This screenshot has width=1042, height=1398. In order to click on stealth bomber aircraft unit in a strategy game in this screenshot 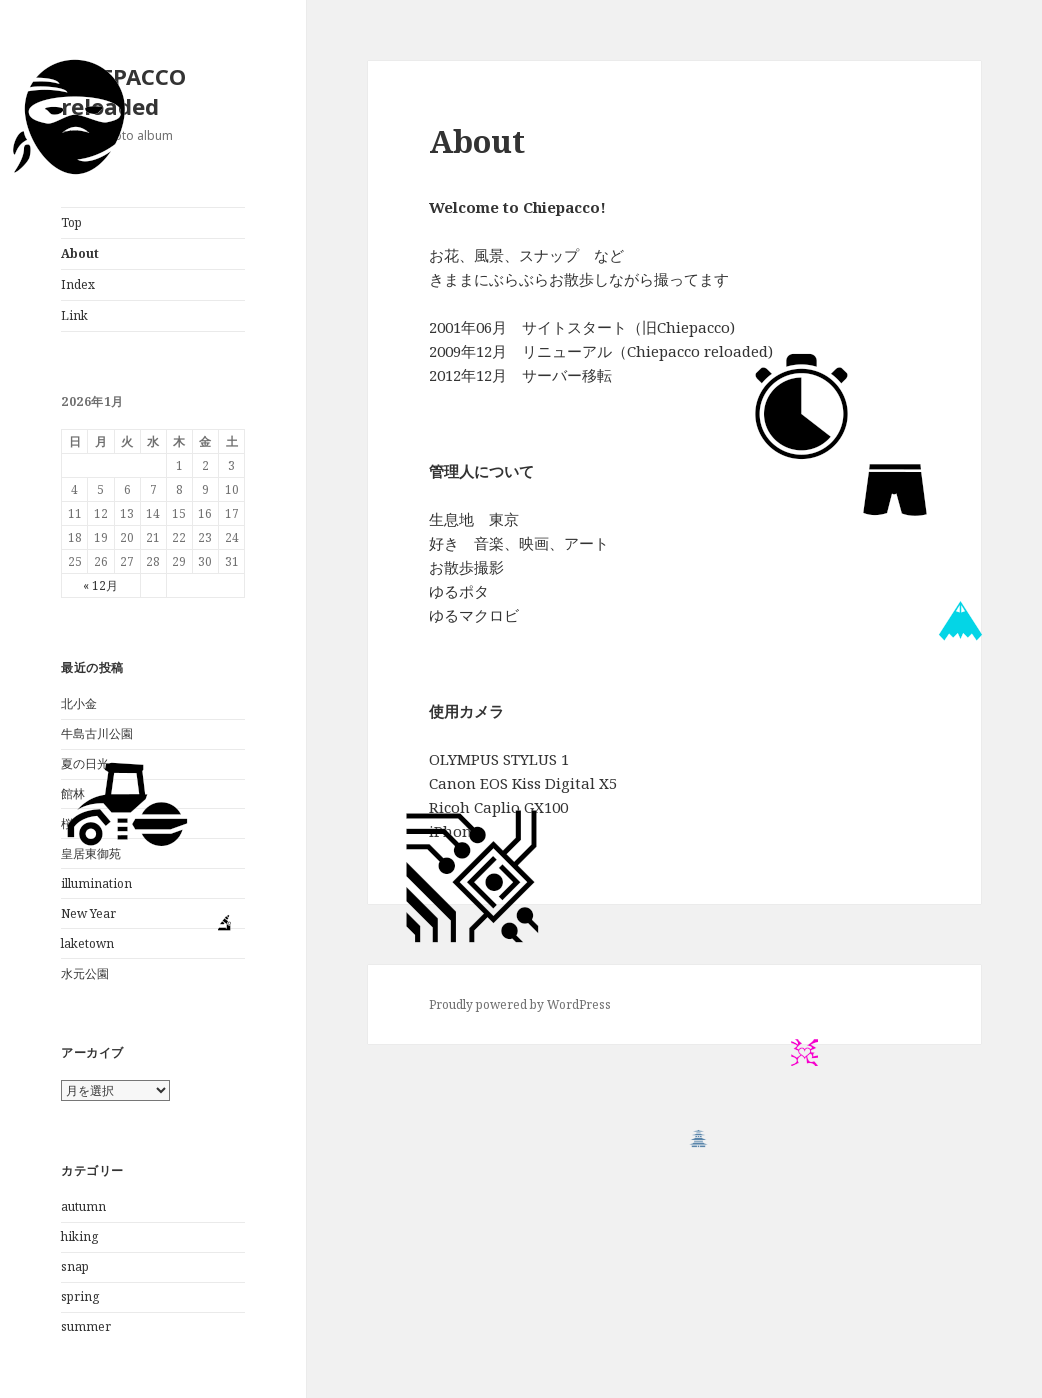, I will do `click(960, 621)`.